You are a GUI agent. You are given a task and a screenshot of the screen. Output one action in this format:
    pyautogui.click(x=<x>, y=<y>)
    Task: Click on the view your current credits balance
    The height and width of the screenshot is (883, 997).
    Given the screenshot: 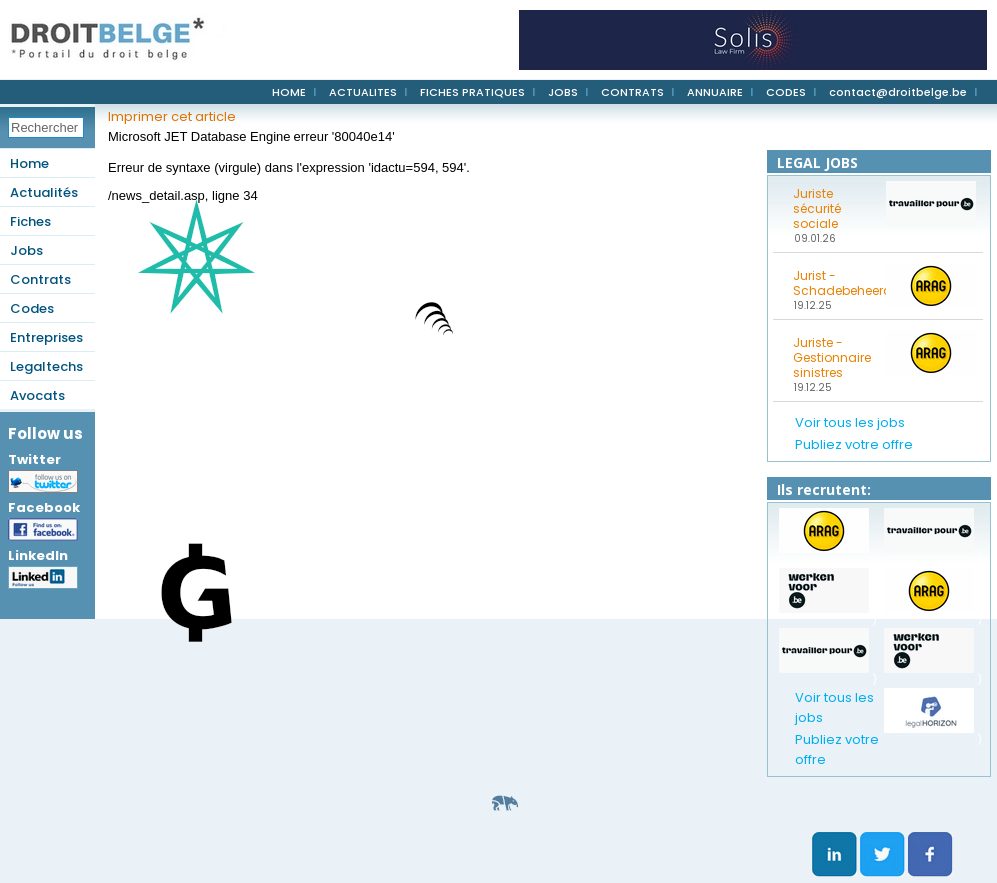 What is the action you would take?
    pyautogui.click(x=195, y=592)
    